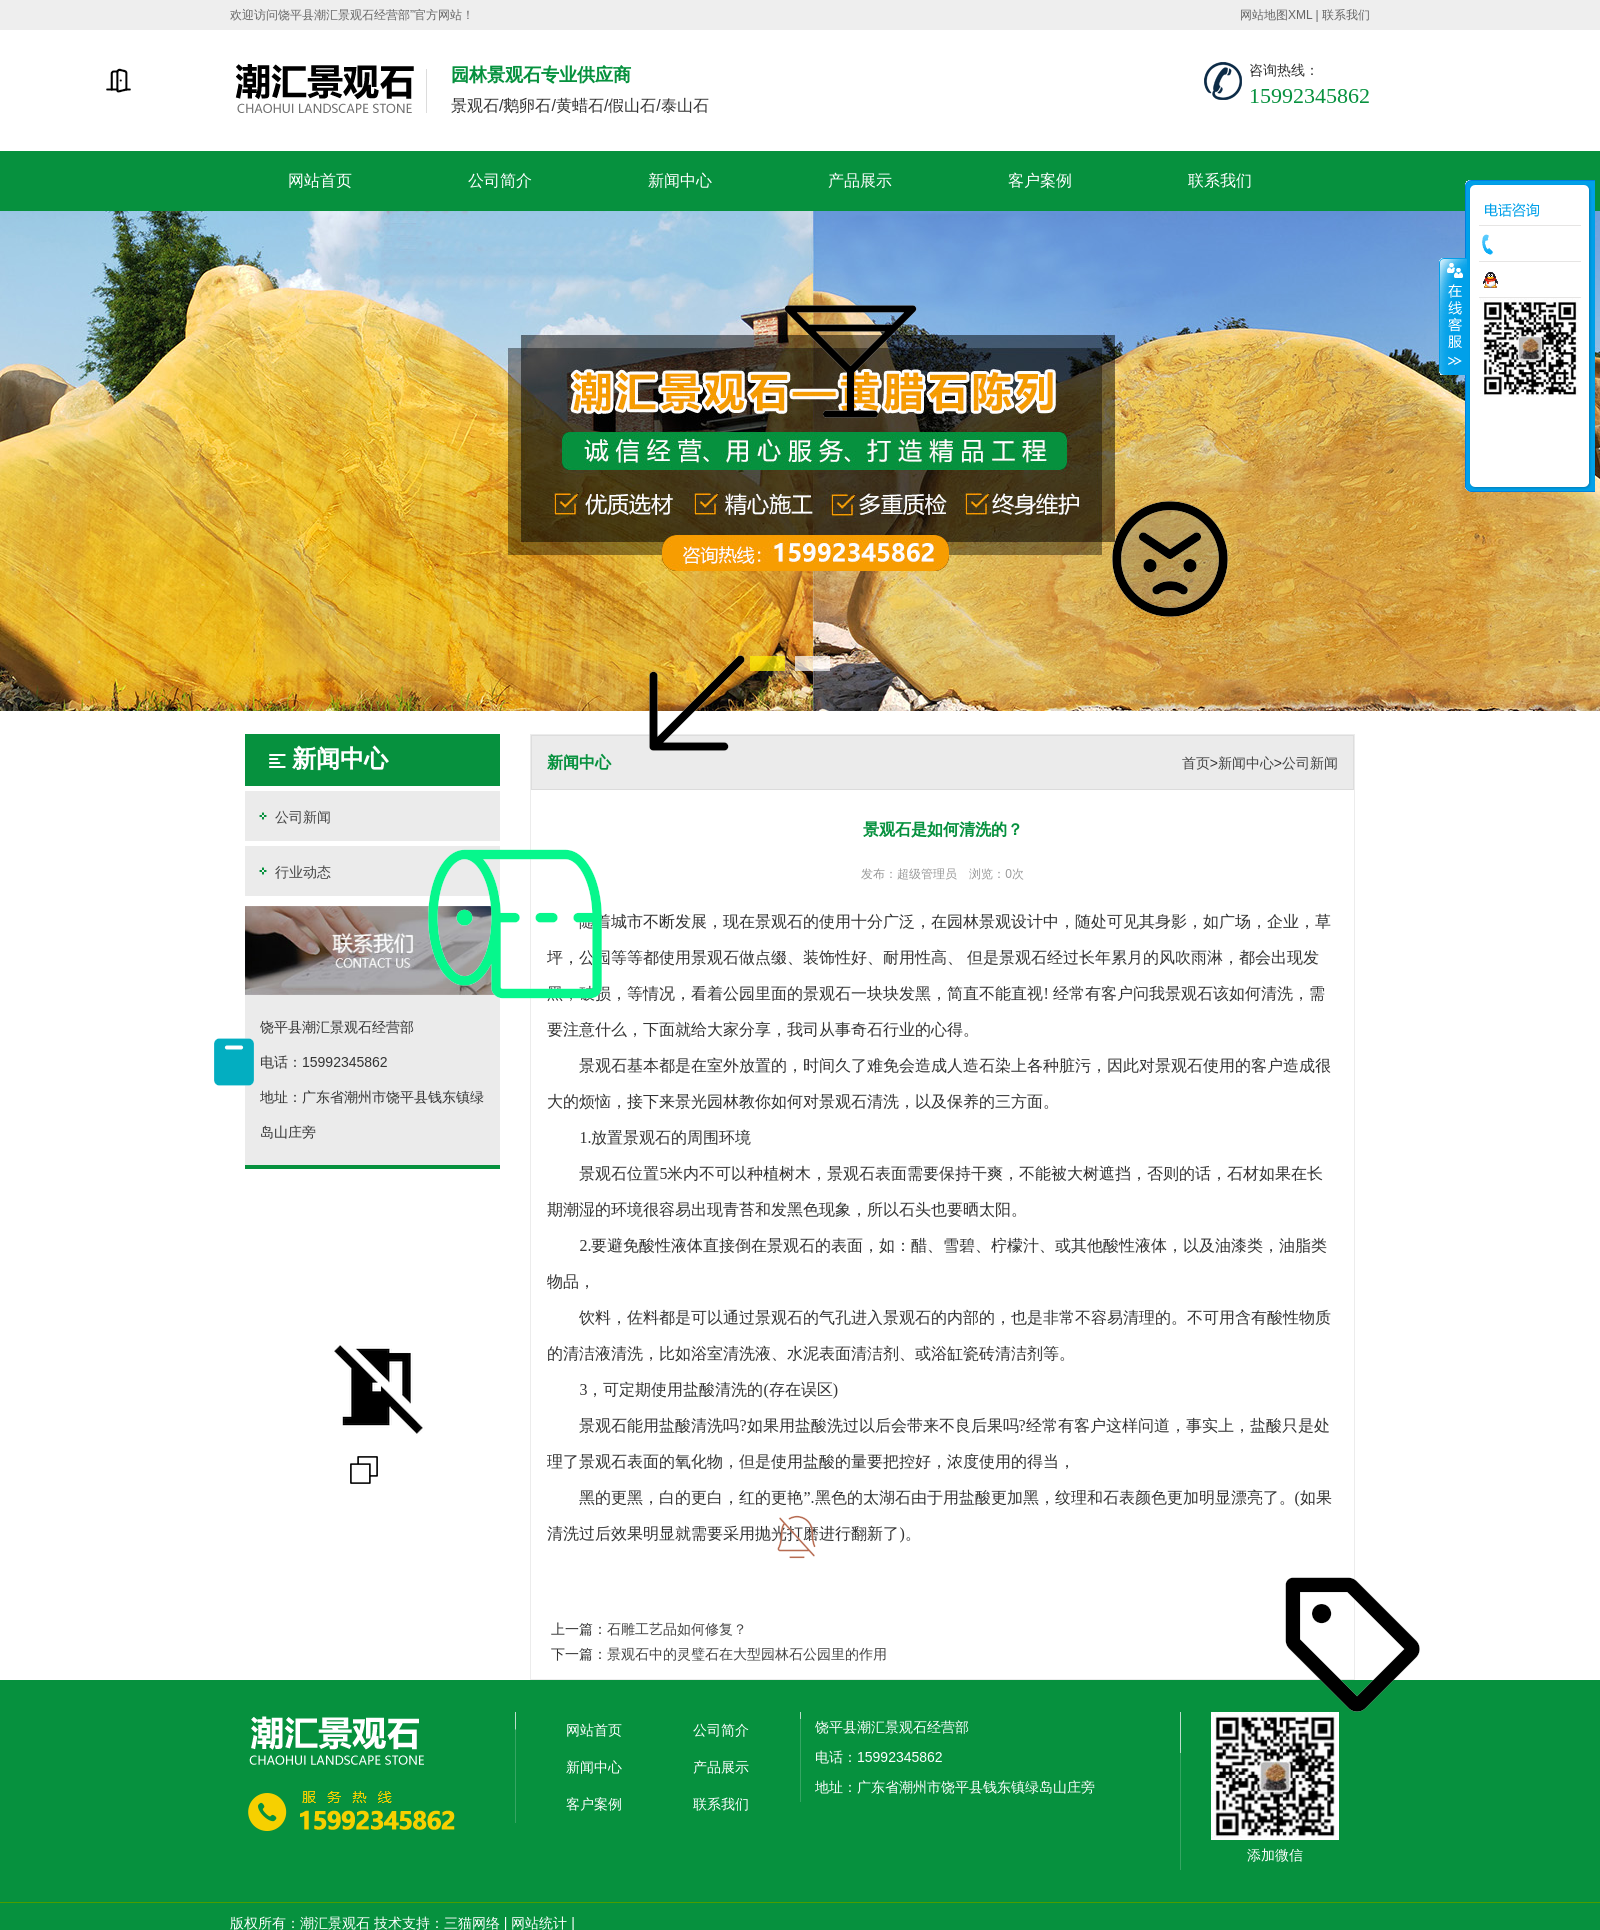  I want to click on log out or exit the application, so click(118, 80).